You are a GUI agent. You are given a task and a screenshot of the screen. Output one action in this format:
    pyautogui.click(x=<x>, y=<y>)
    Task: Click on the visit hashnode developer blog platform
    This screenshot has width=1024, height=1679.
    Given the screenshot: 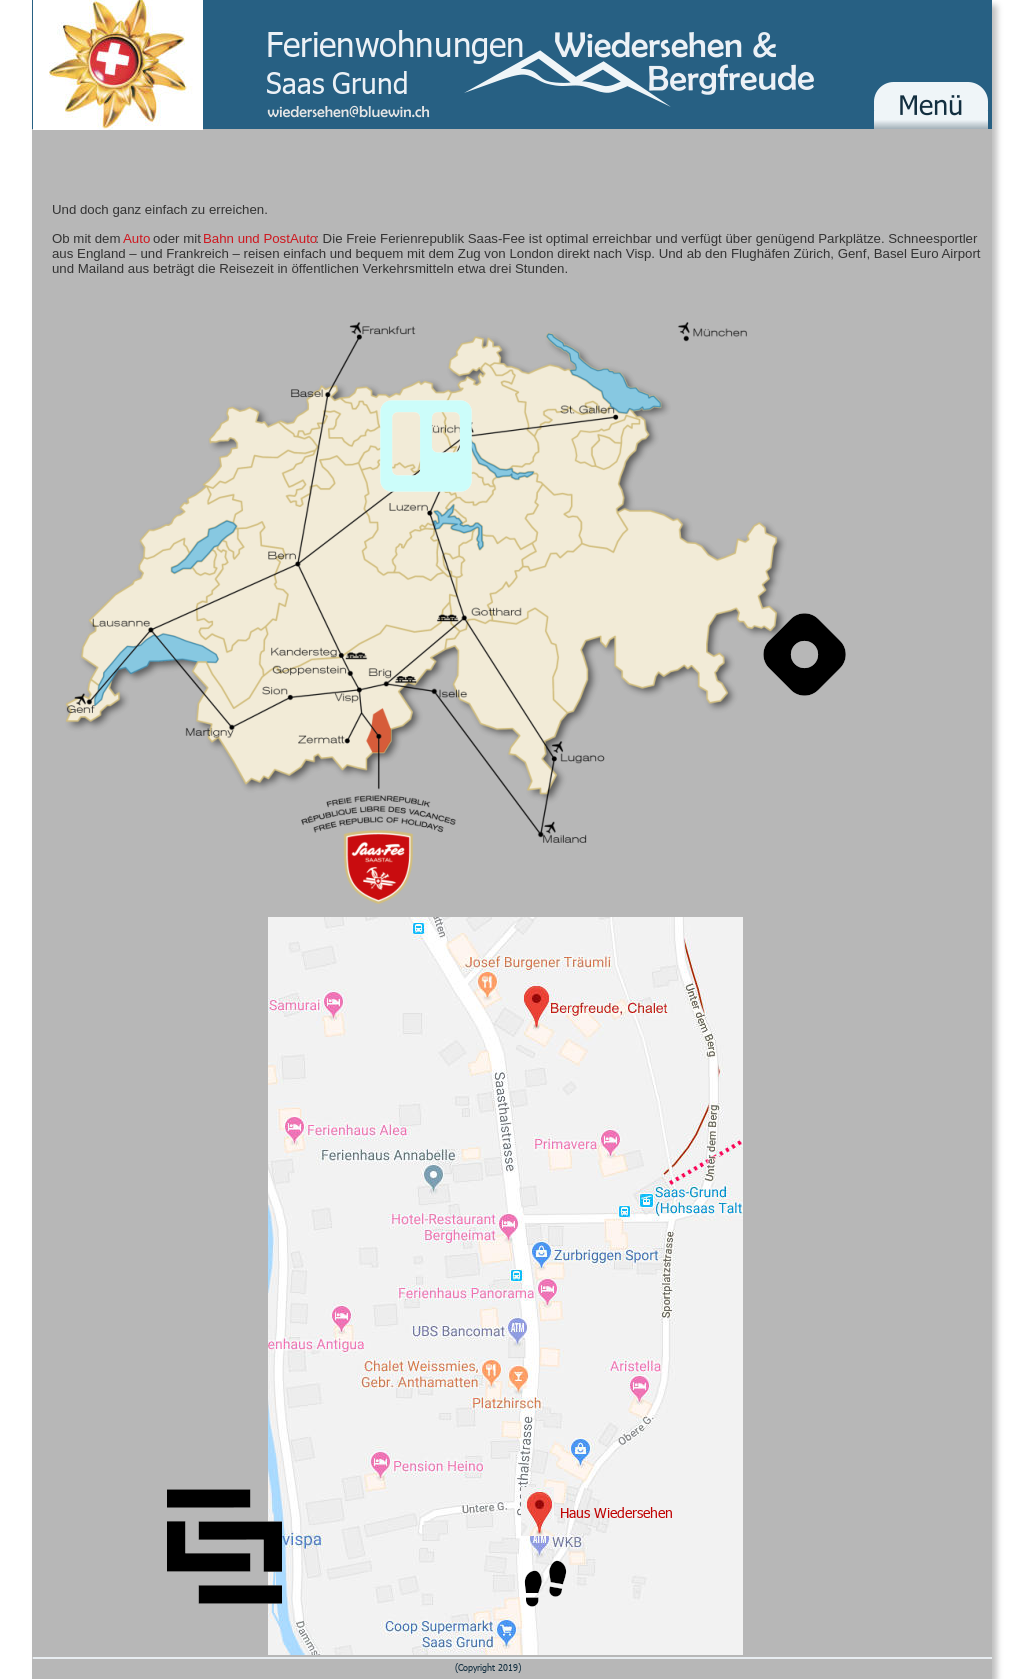 What is the action you would take?
    pyautogui.click(x=804, y=654)
    